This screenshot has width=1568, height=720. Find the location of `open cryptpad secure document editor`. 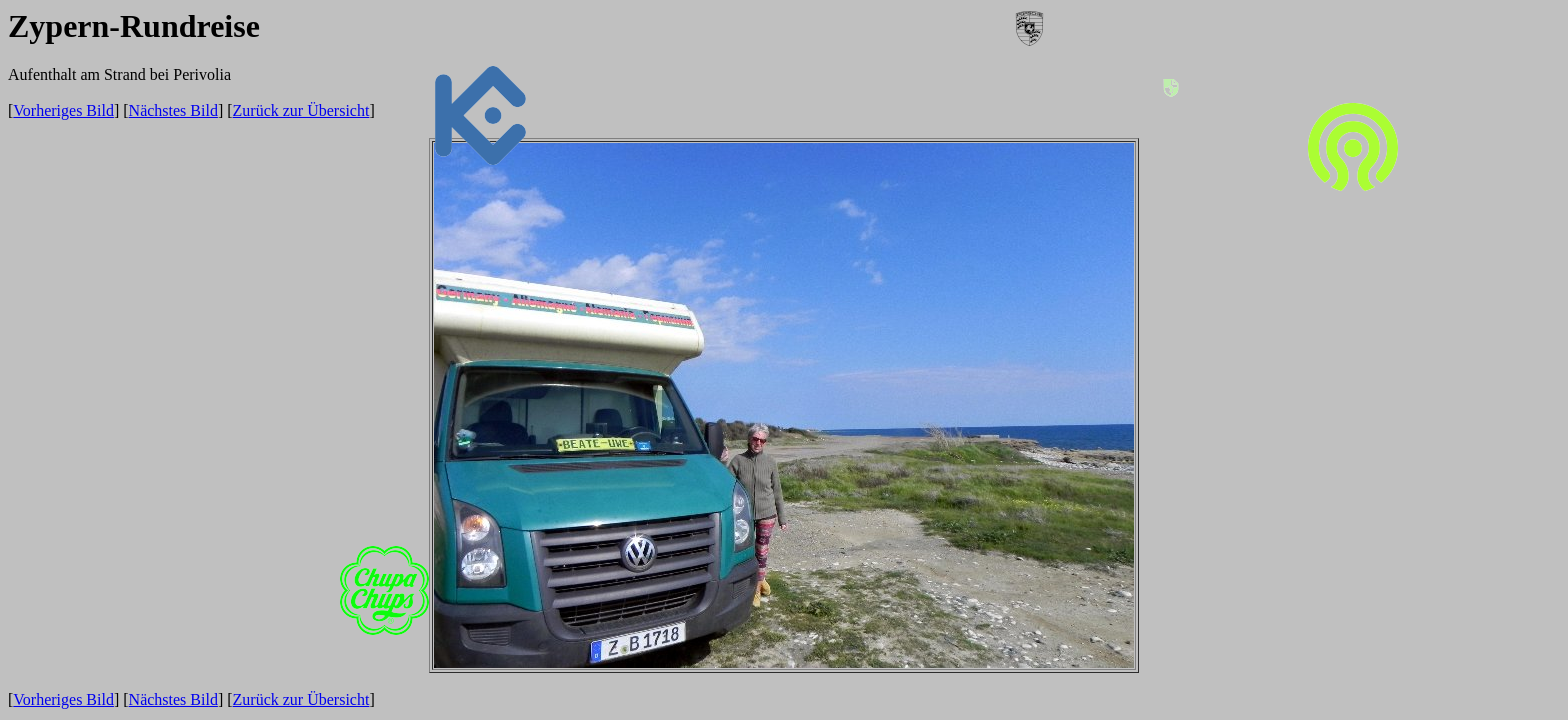

open cryptpad secure document editor is located at coordinates (1171, 88).